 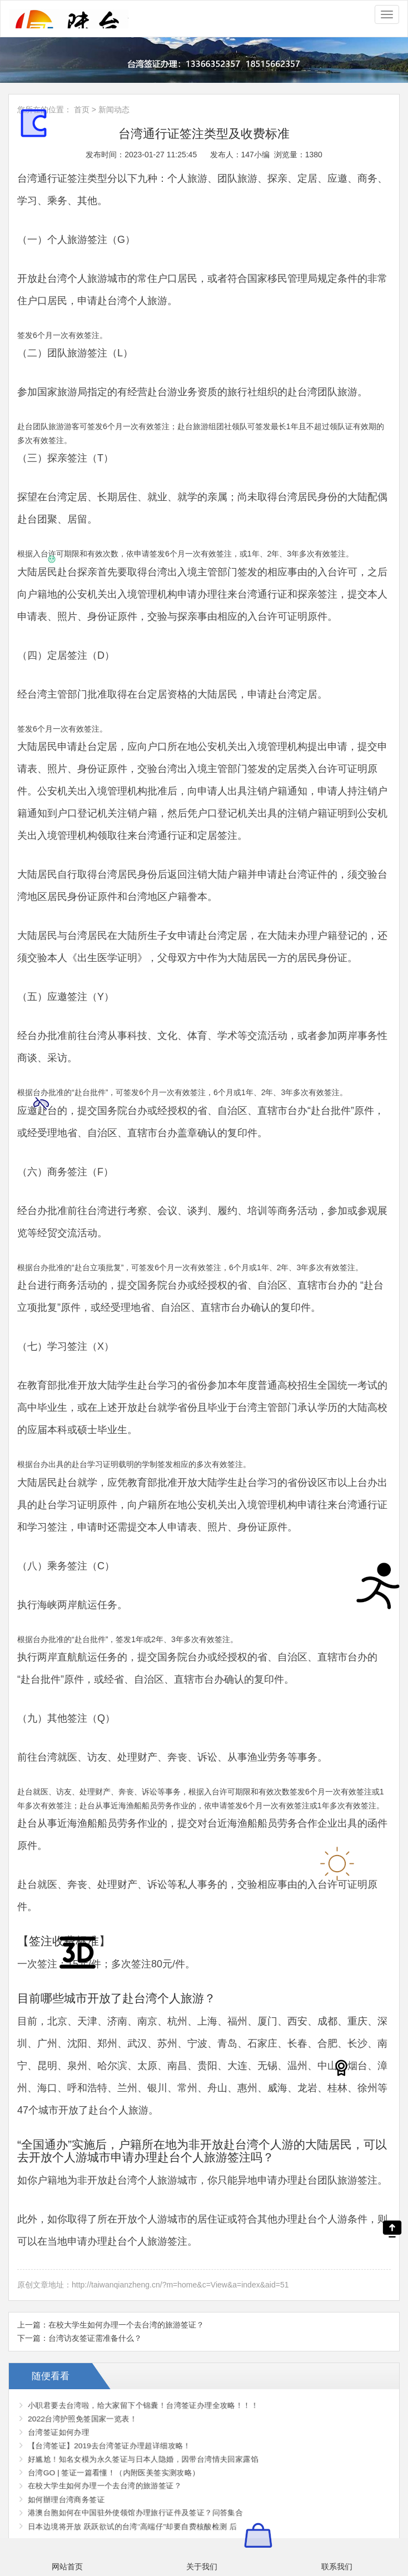 I want to click on indicates an error or failed action, so click(x=52, y=559).